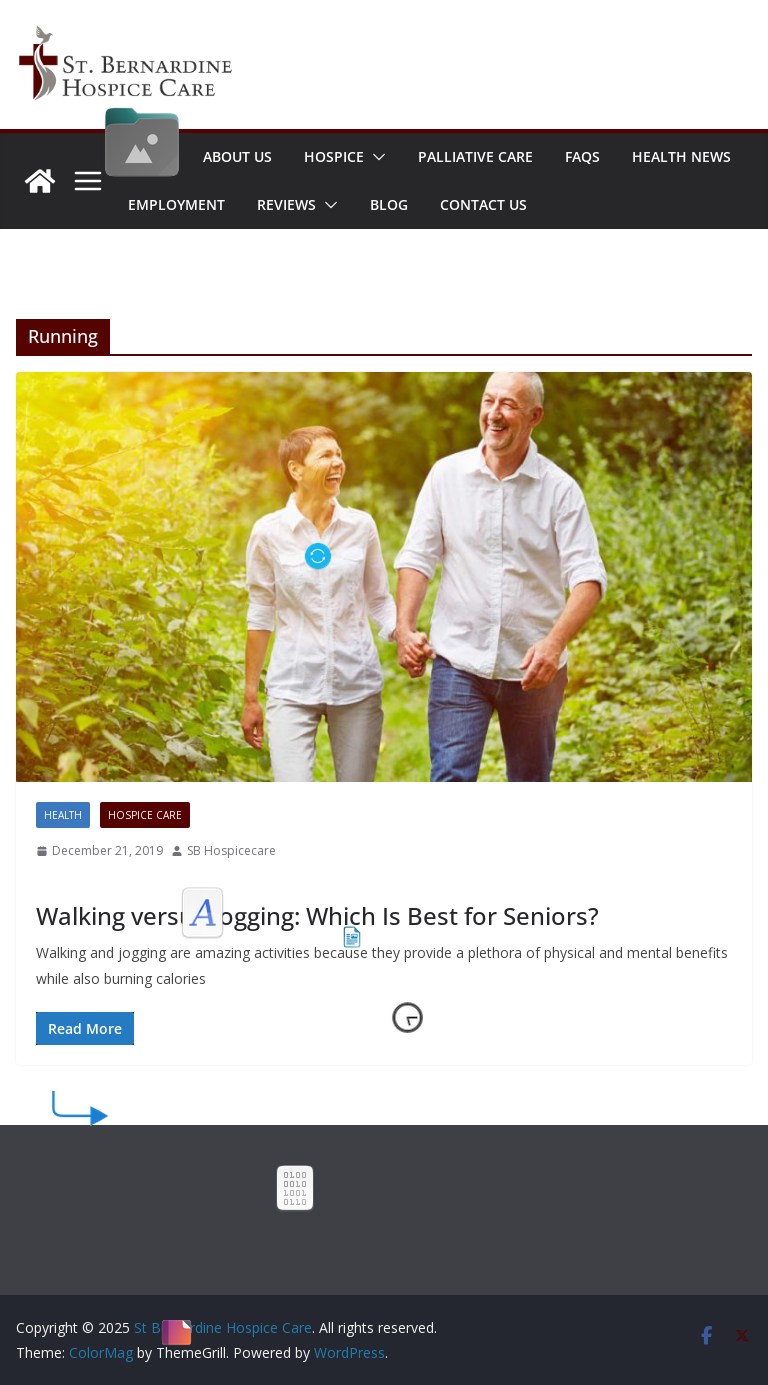 This screenshot has width=768, height=1385. Describe the element at coordinates (295, 1188) in the screenshot. I see `indicates a Windows executable or downloadable program file` at that location.